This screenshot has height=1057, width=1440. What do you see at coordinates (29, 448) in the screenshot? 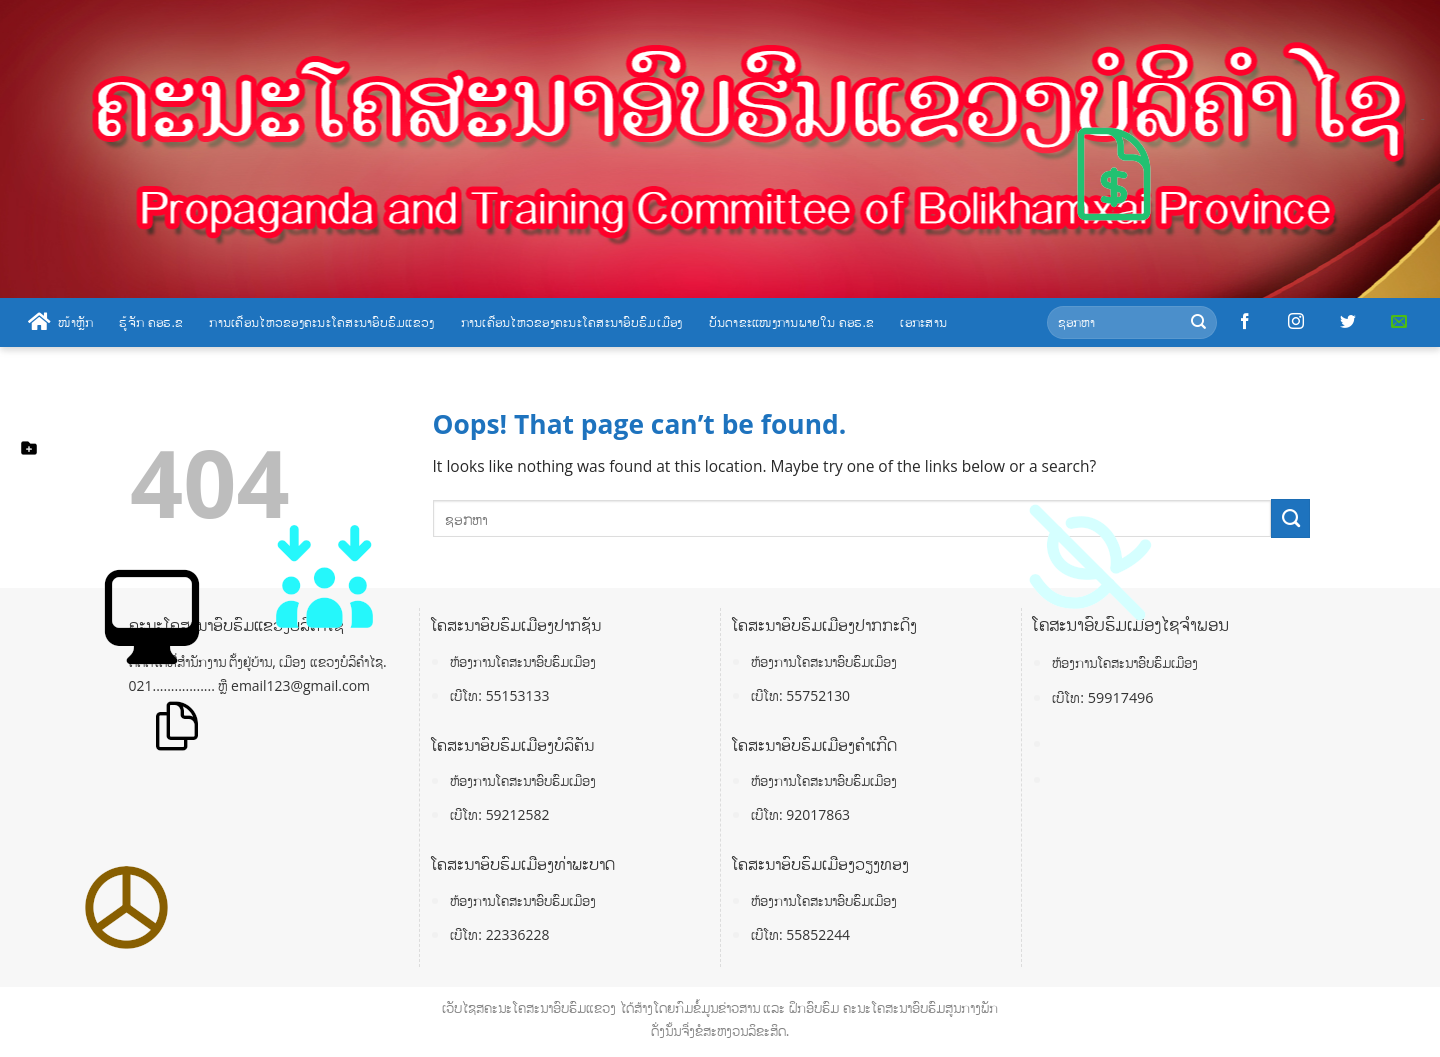
I see `create a new folder` at bounding box center [29, 448].